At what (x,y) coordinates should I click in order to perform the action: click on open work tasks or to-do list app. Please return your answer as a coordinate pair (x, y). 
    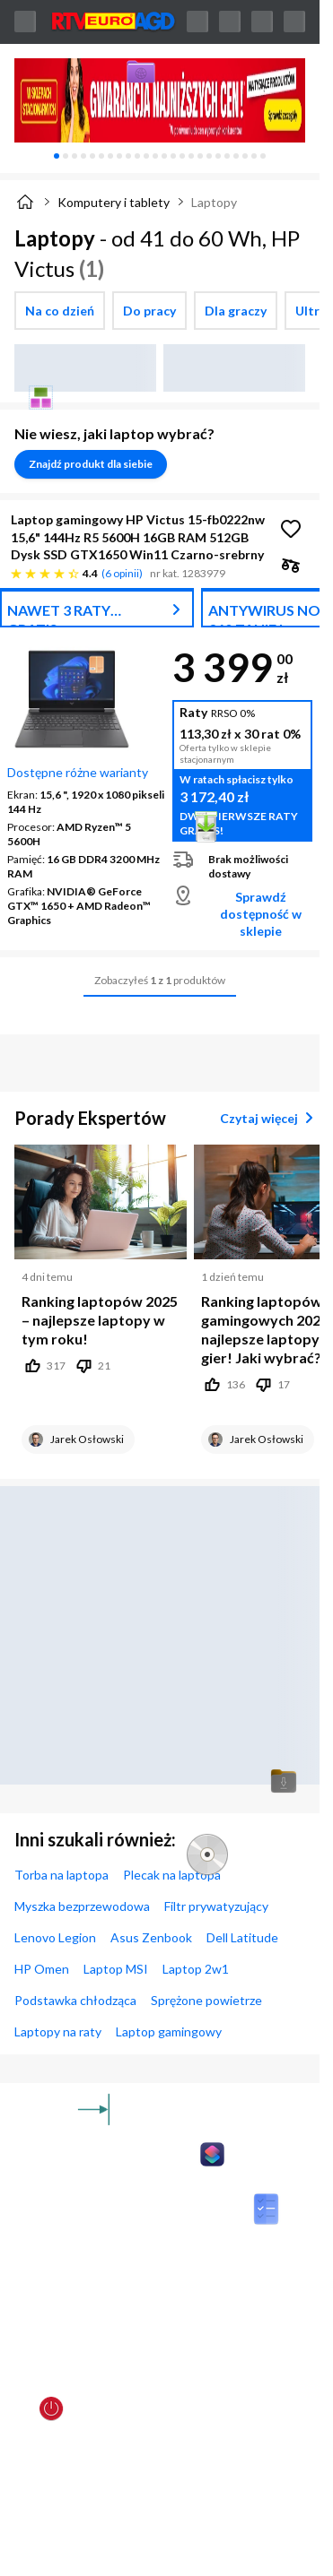
    Looking at the image, I should click on (266, 2209).